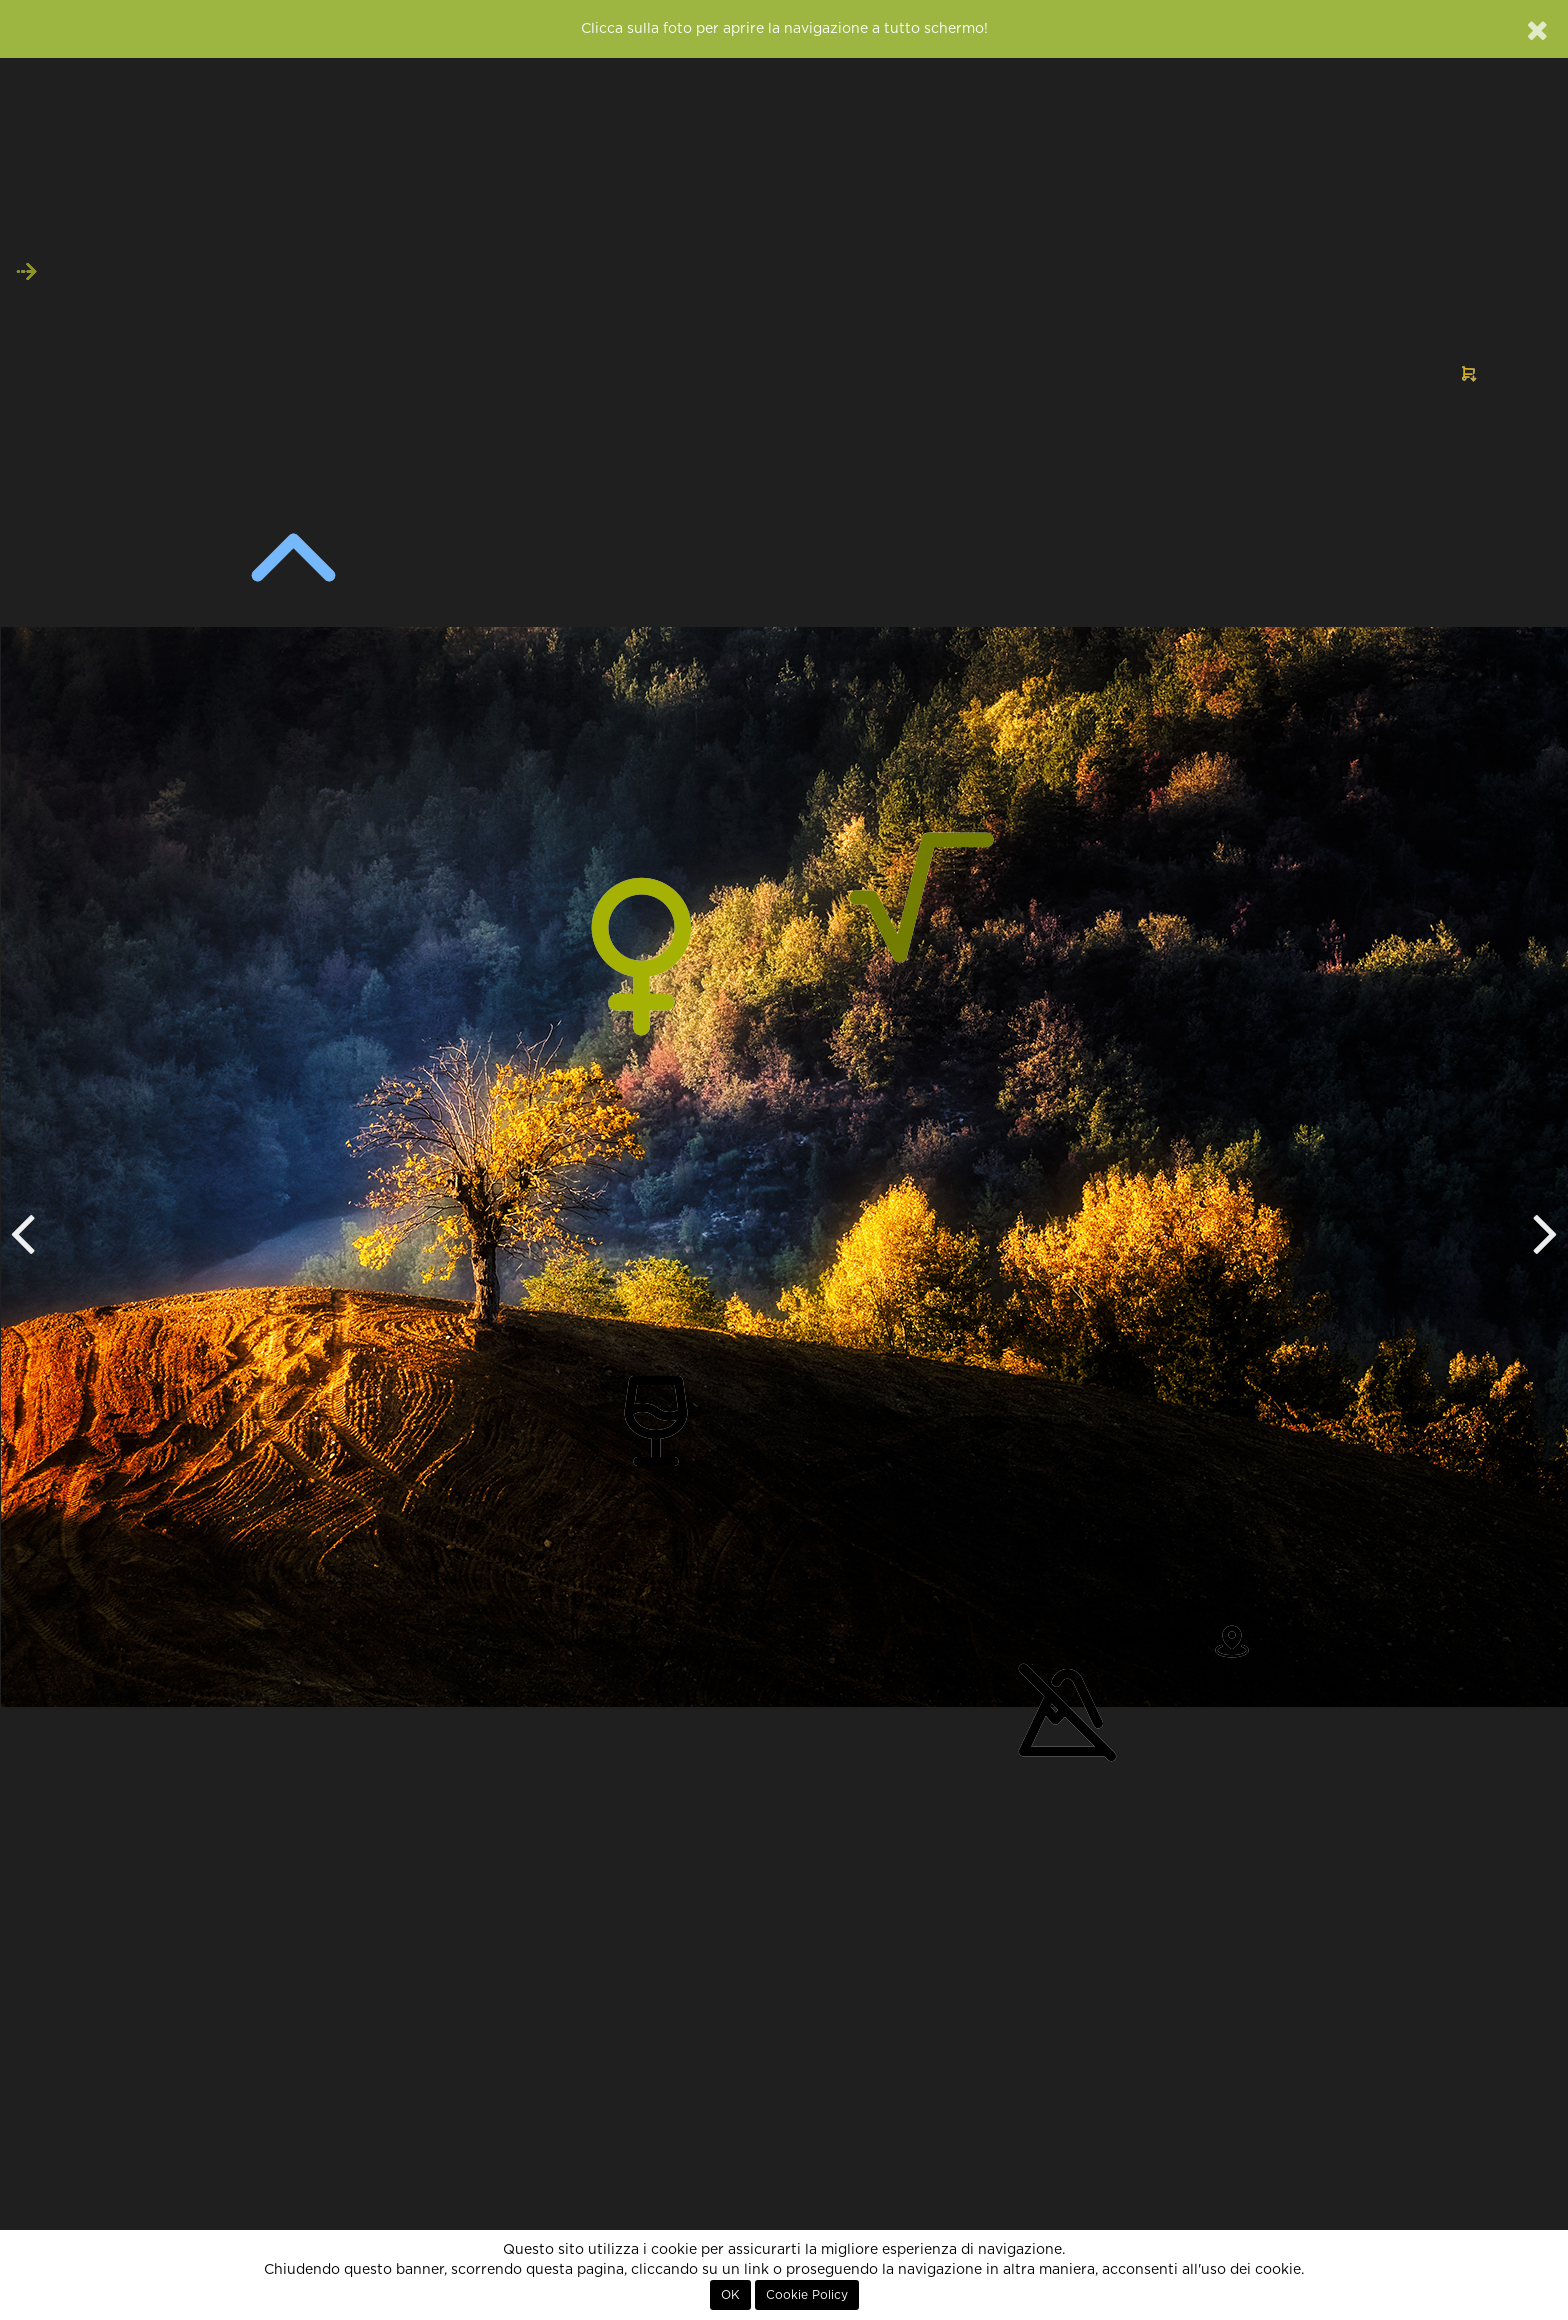 This screenshot has width=1568, height=2320. I want to click on download or export shopping cart contents, so click(1468, 373).